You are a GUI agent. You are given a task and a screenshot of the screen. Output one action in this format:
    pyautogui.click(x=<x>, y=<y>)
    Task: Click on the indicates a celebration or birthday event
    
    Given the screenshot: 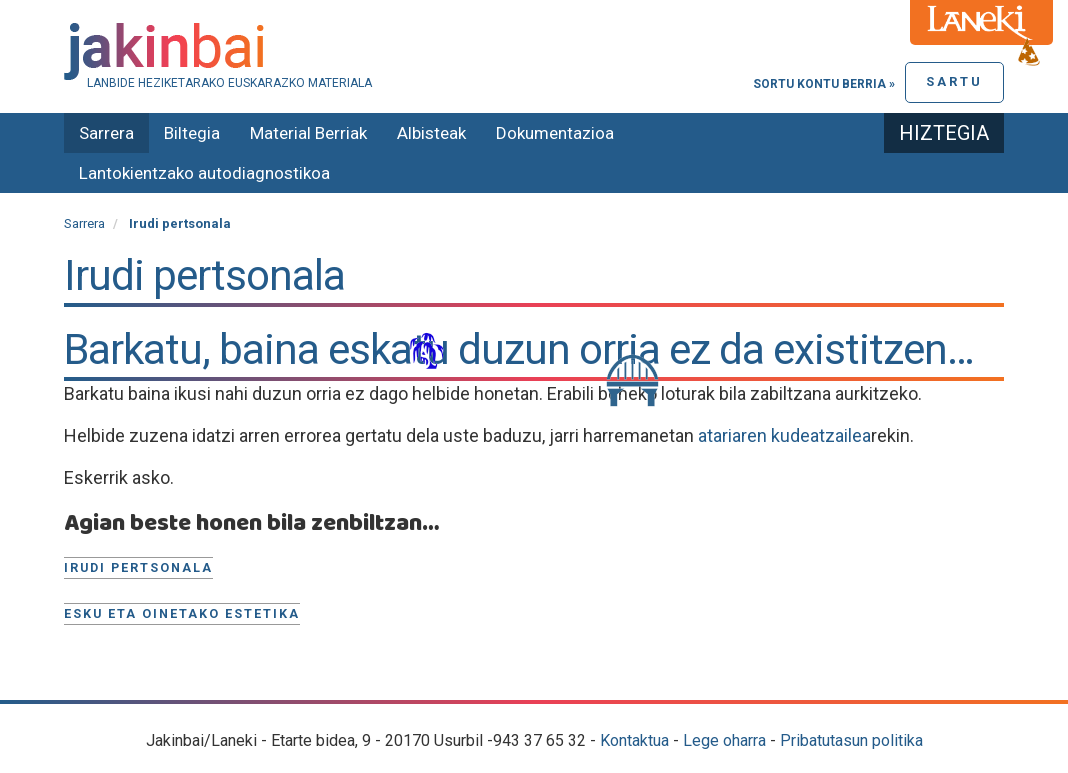 What is the action you would take?
    pyautogui.click(x=1028, y=51)
    